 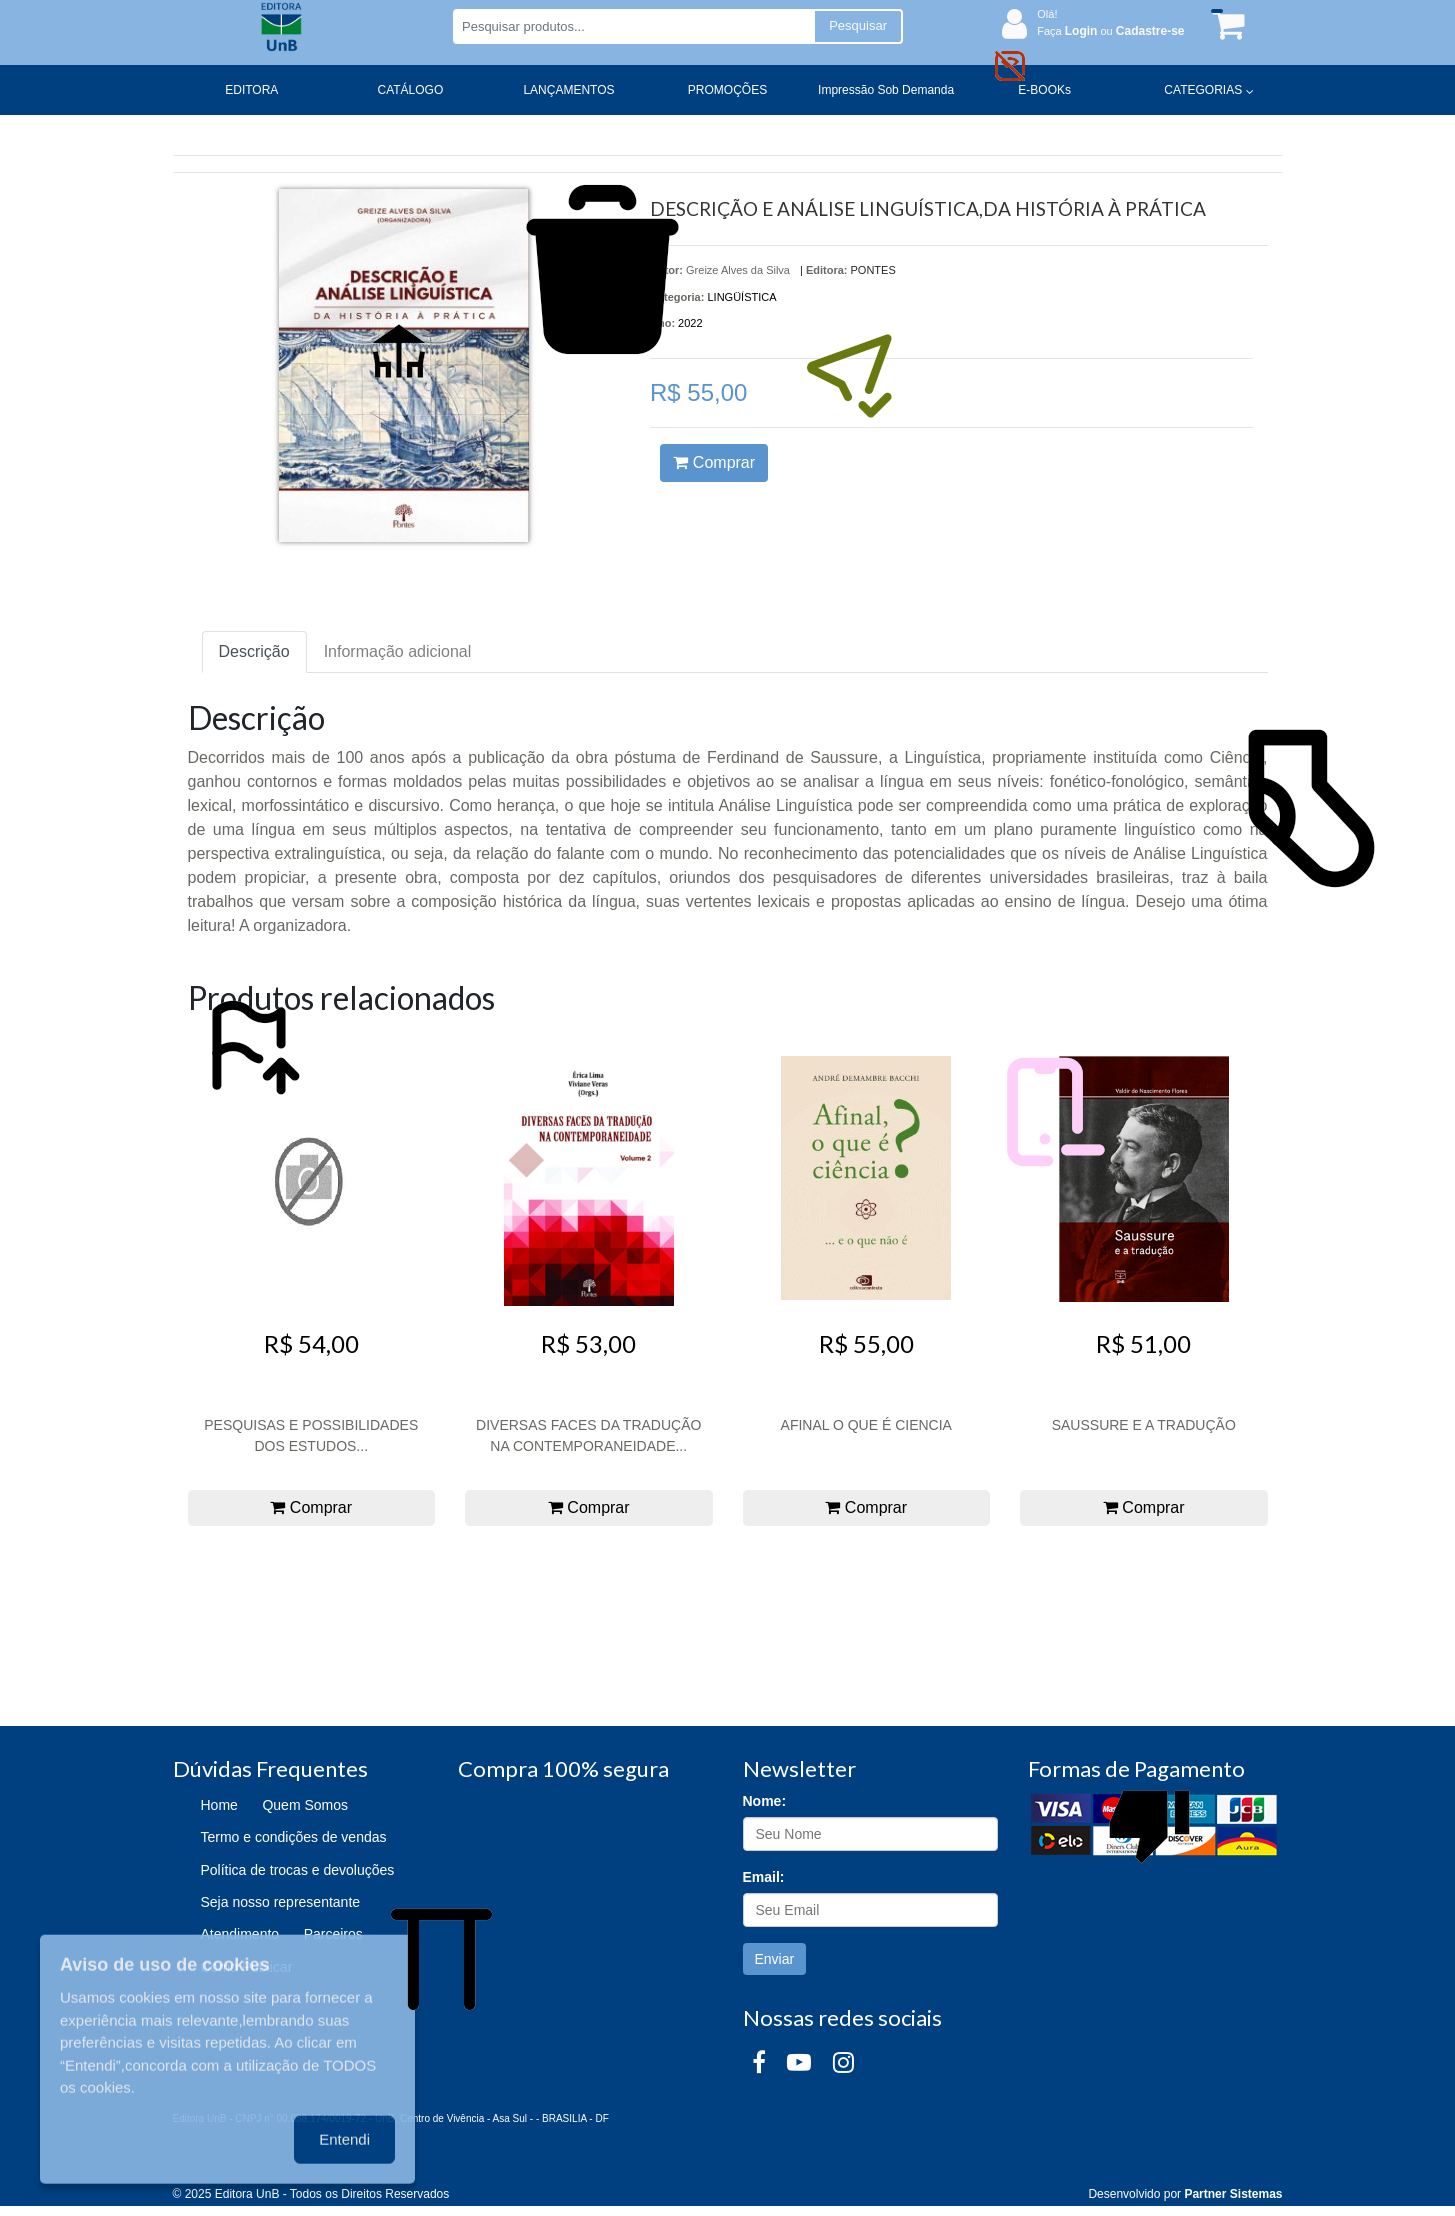 What do you see at coordinates (850, 376) in the screenshot?
I see `location successfully shared` at bounding box center [850, 376].